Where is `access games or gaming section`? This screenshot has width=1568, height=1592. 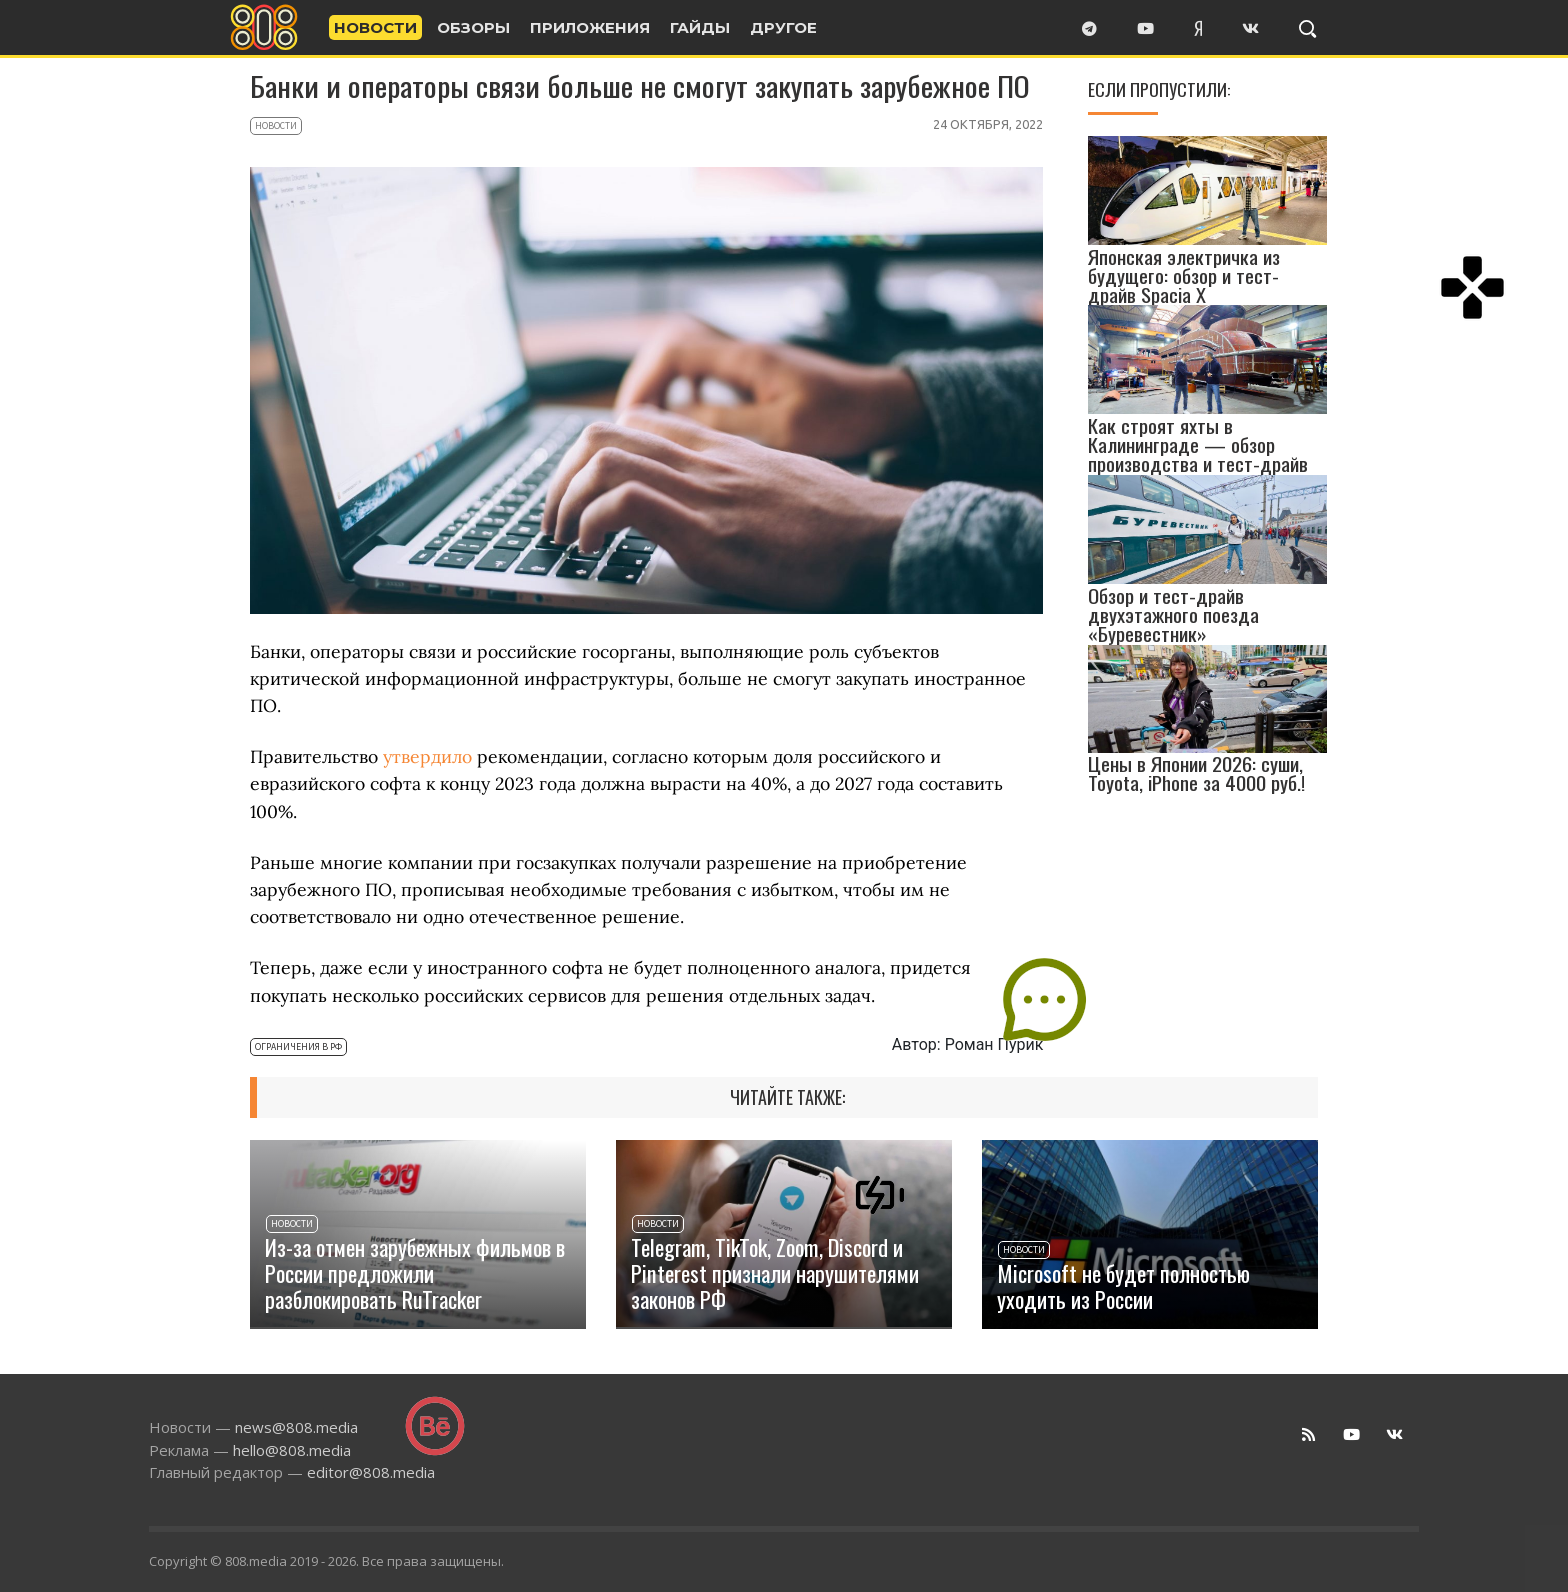
access games or gaming section is located at coordinates (1472, 287).